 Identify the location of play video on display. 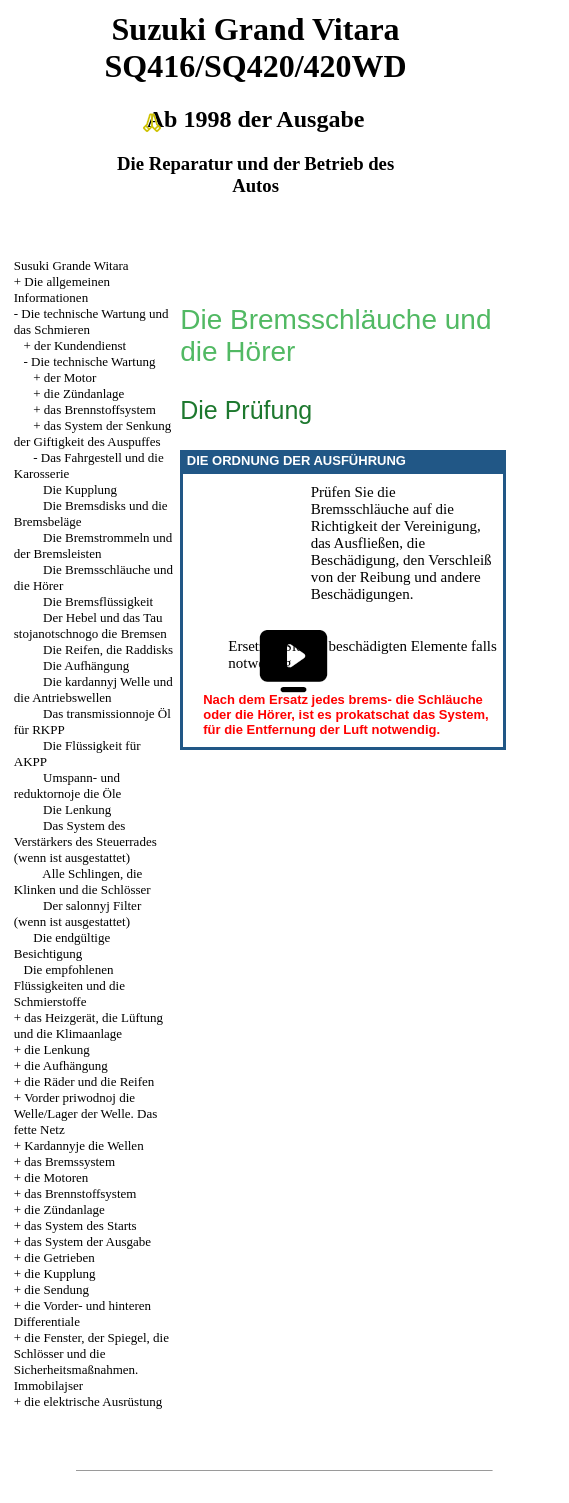
(293, 658).